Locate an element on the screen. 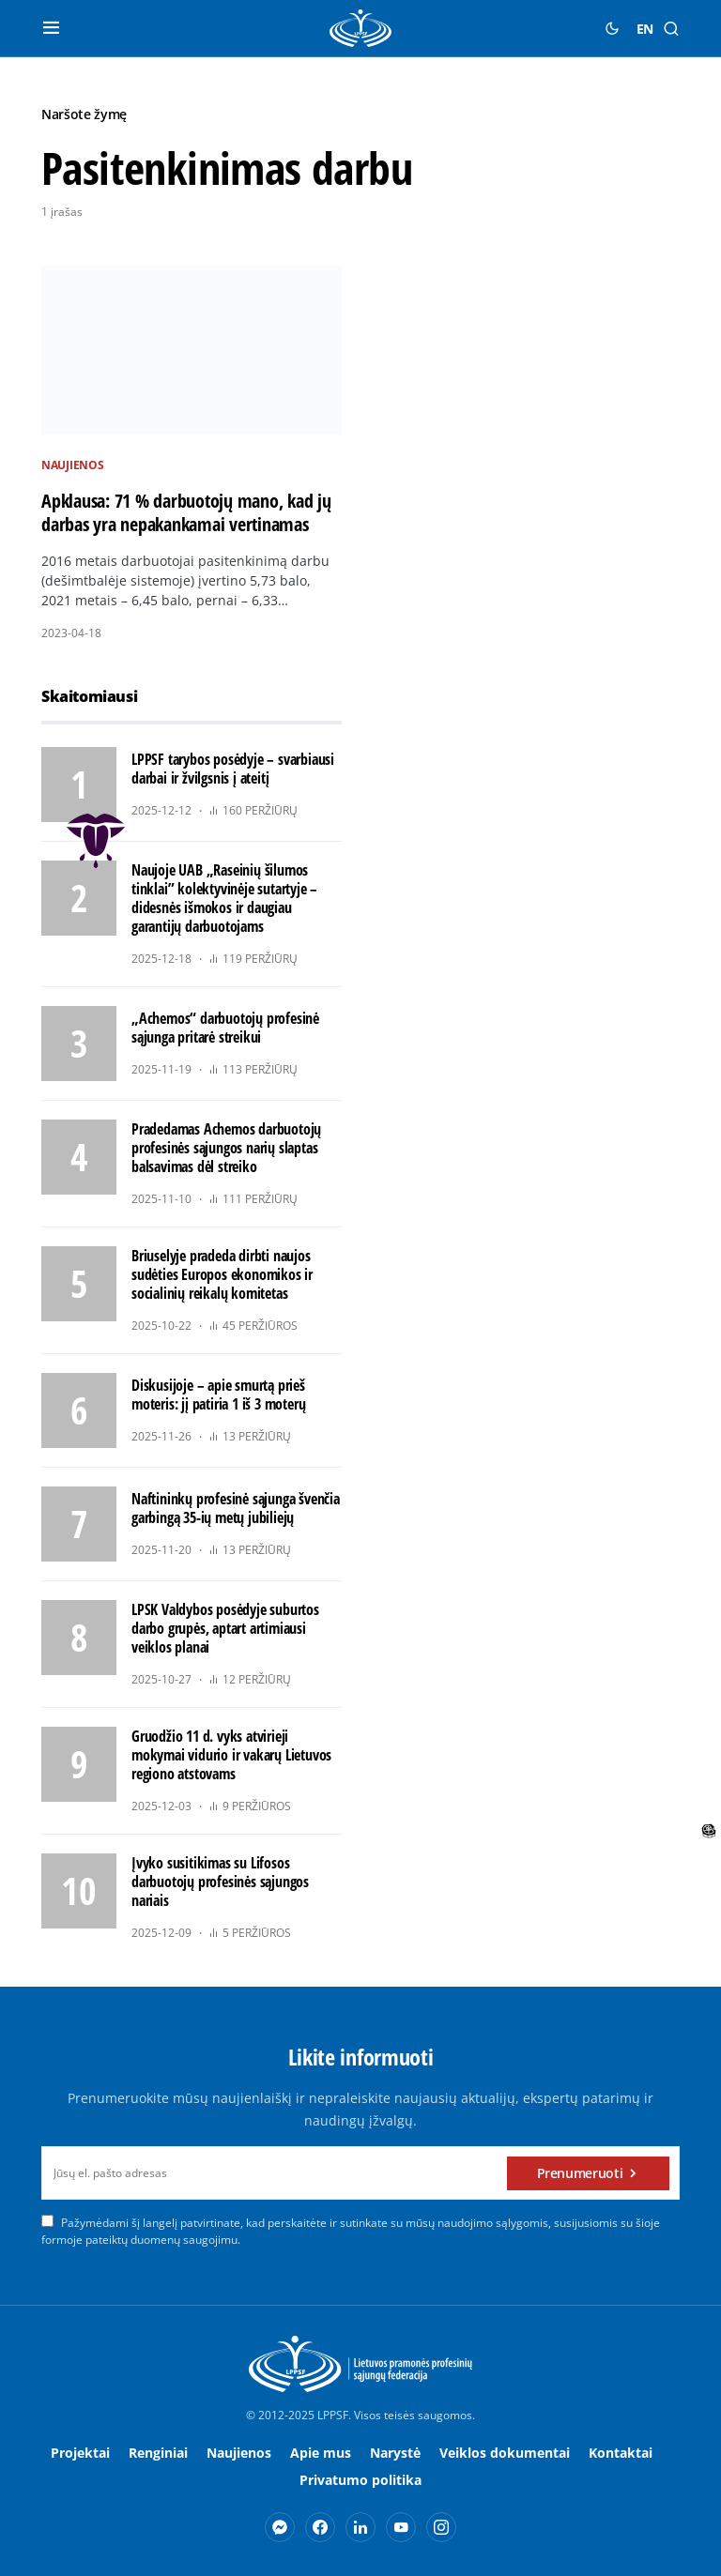 Image resolution: width=721 pixels, height=2576 pixels. select tongue or taste-related action in a game is located at coordinates (96, 841).